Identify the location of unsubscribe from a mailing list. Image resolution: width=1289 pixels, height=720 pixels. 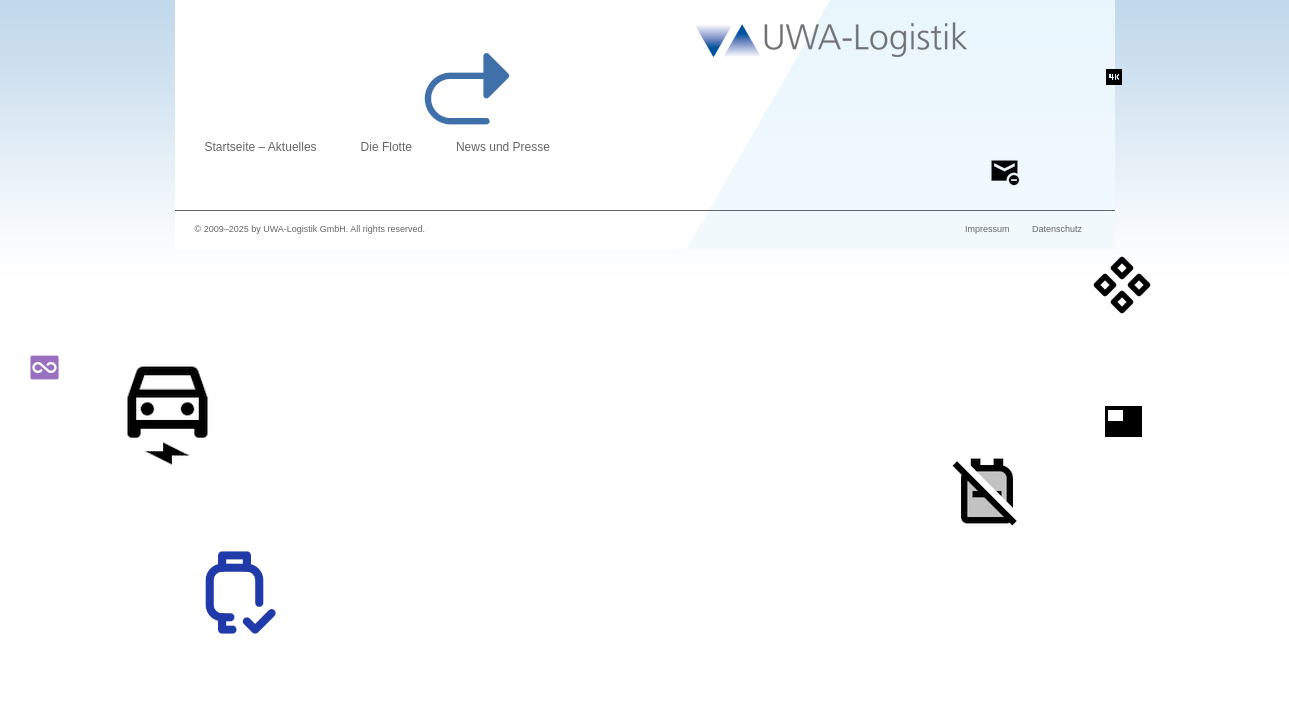
(1004, 173).